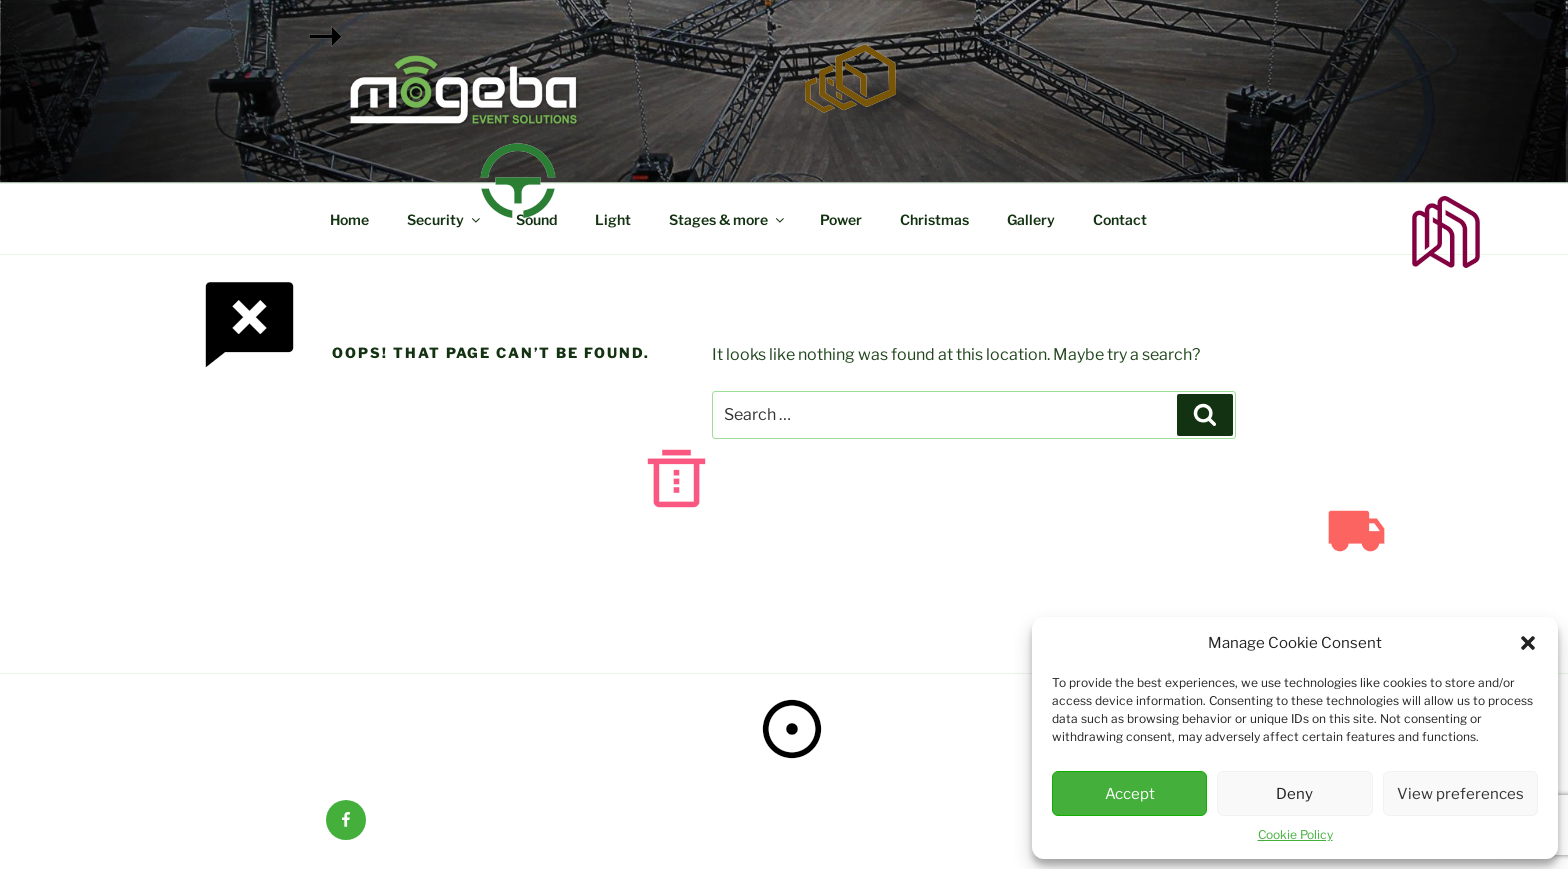 This screenshot has height=869, width=1568. I want to click on envoy proxy logo, so click(850, 78).